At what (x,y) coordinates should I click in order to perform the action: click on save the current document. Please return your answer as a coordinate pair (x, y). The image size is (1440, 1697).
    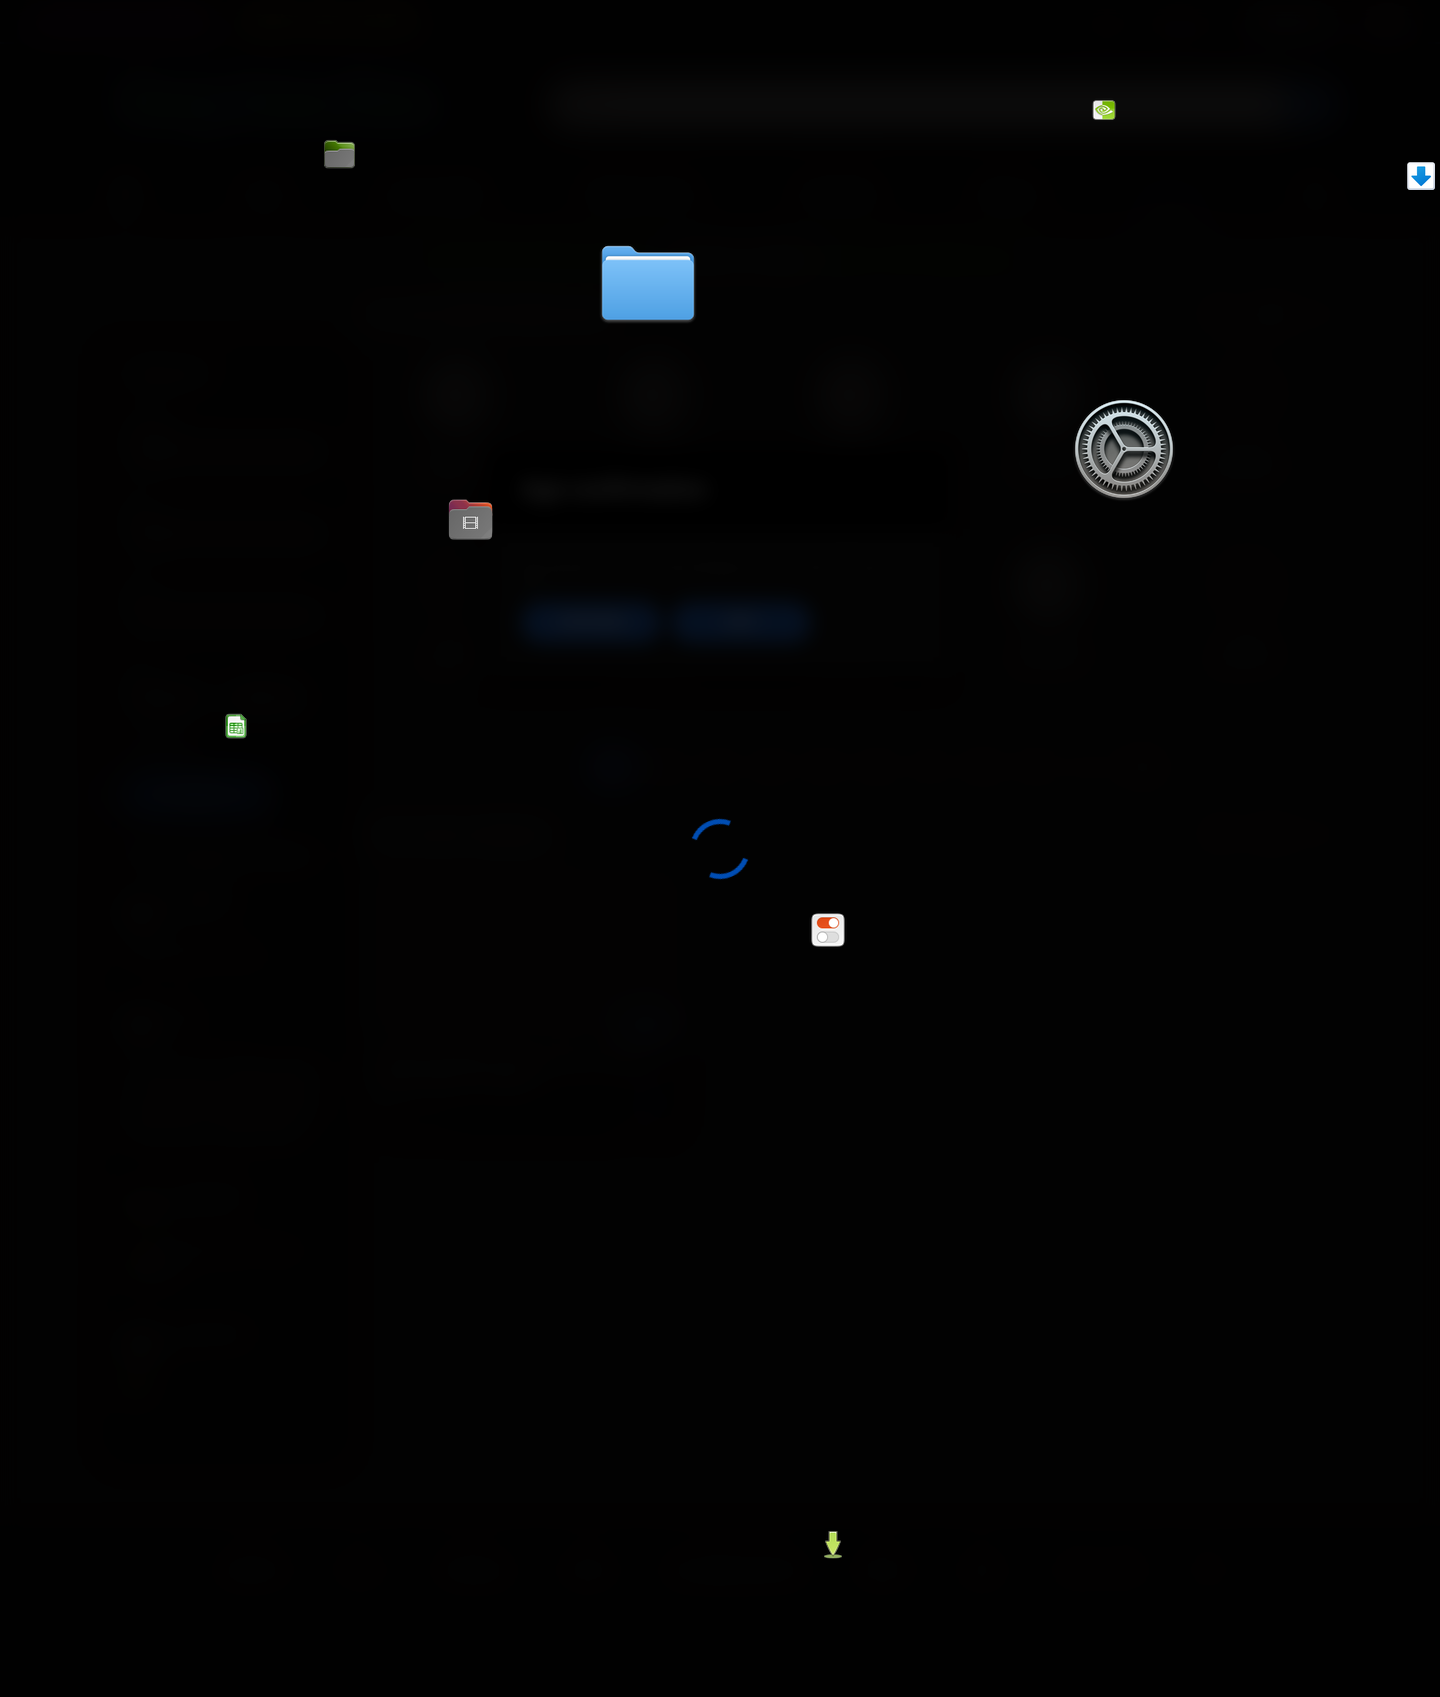
    Looking at the image, I should click on (833, 1545).